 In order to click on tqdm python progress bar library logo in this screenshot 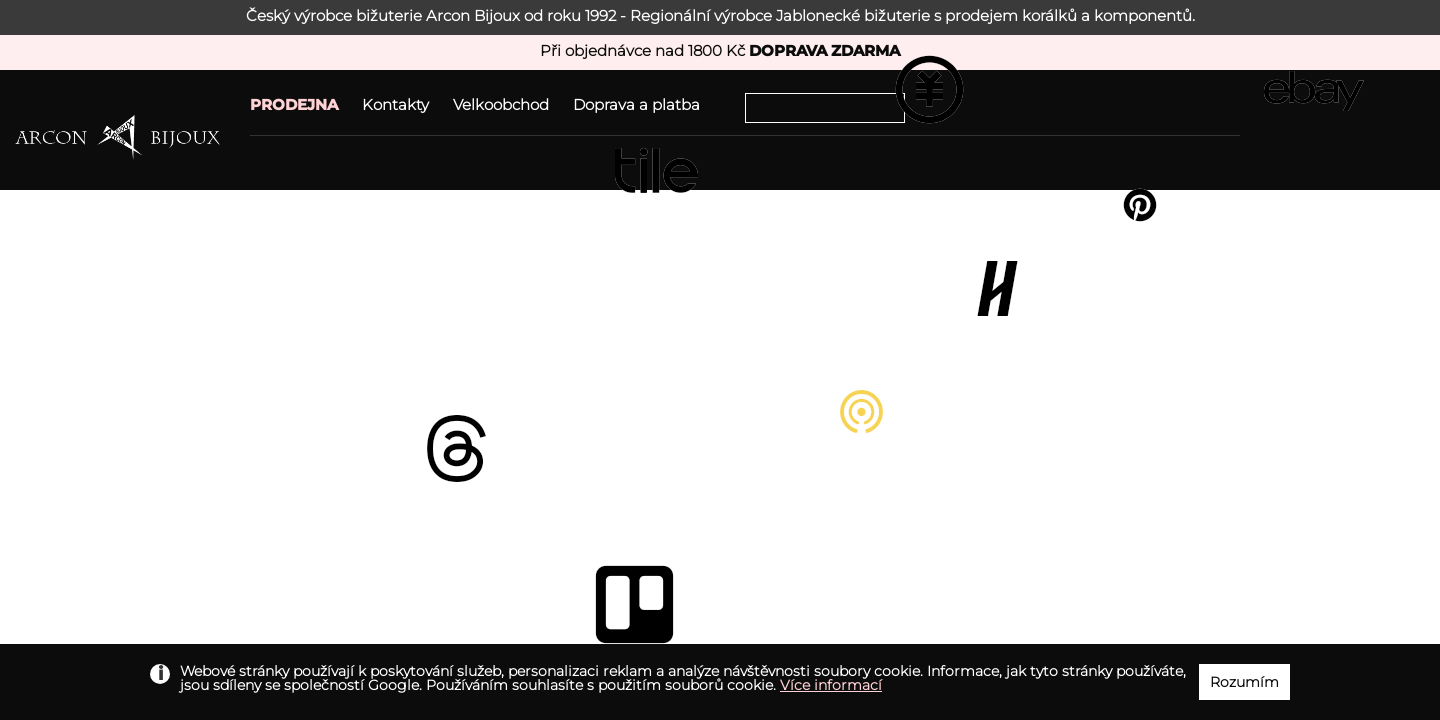, I will do `click(861, 411)`.